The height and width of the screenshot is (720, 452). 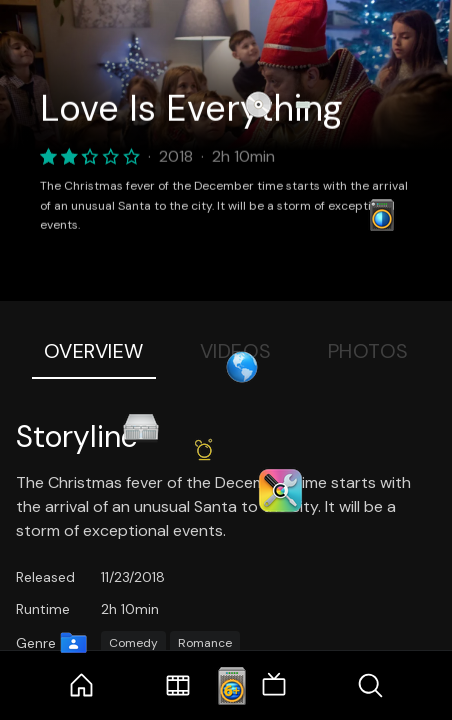 What do you see at coordinates (232, 686) in the screenshot?
I see `RAID 6+ storage configuration or array` at bounding box center [232, 686].